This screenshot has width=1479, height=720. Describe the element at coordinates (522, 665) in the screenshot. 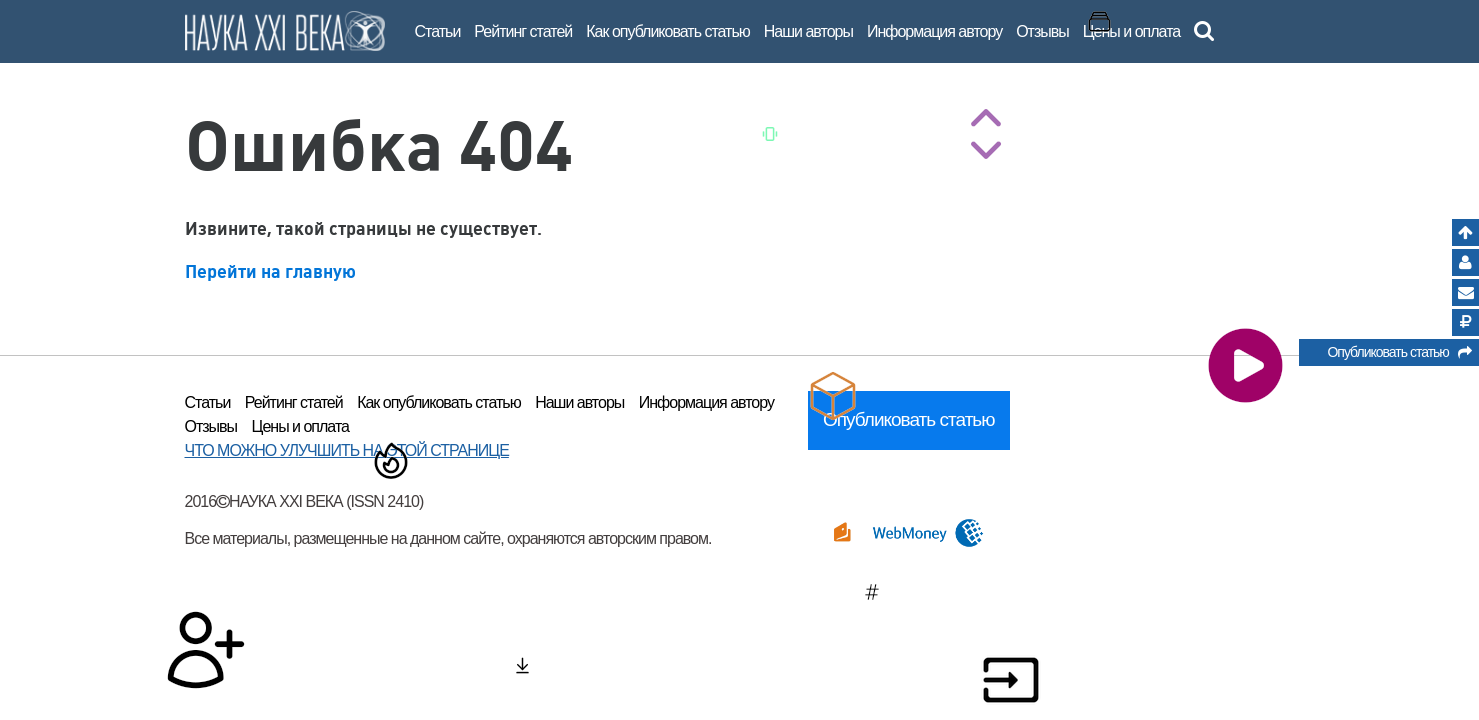

I see `download a file to your device` at that location.